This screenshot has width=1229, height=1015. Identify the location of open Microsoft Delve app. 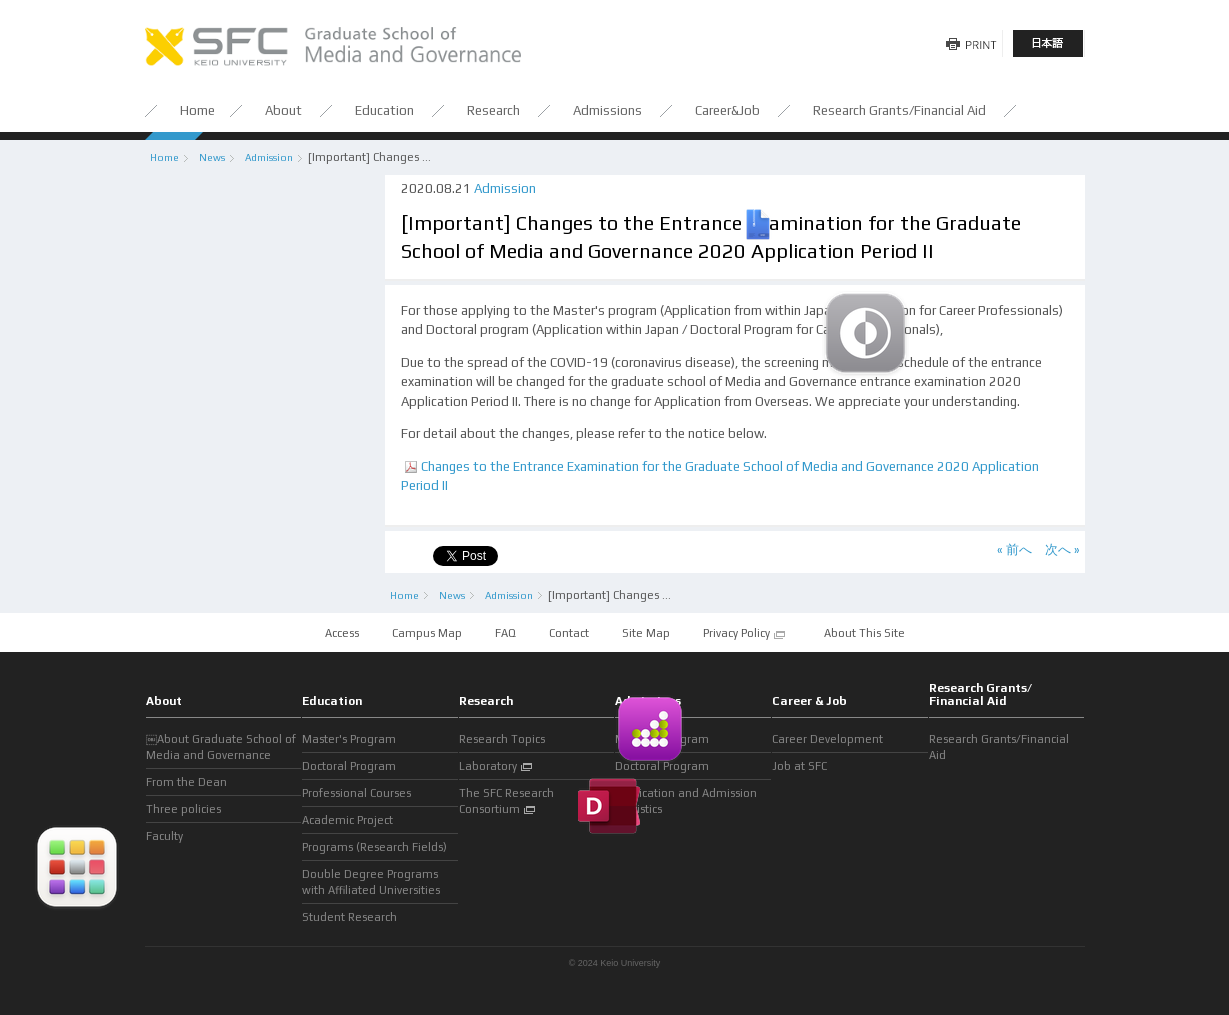
(609, 806).